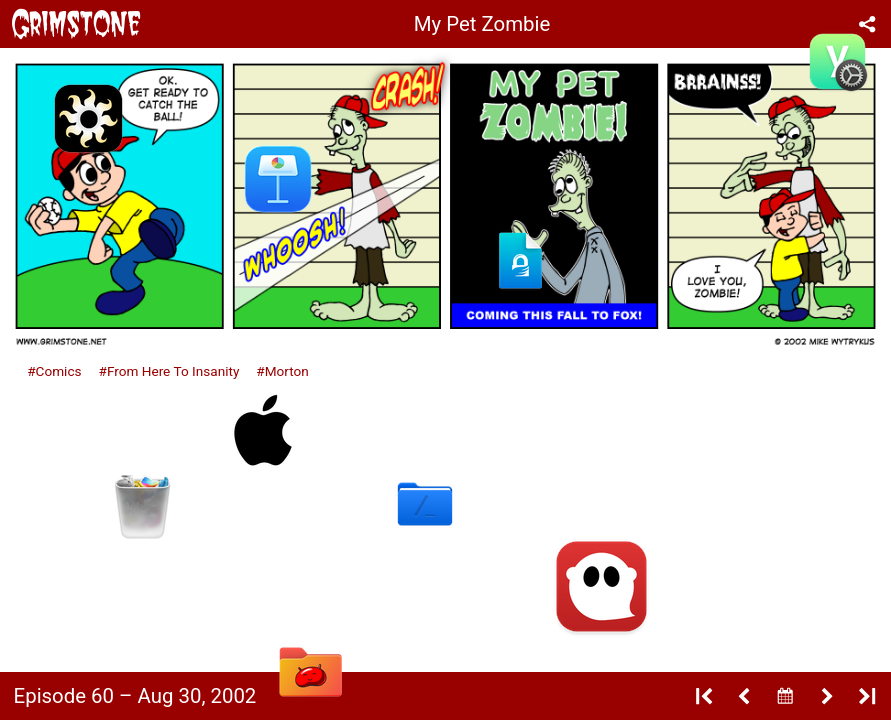 The width and height of the screenshot is (891, 720). I want to click on apple system service or background process, so click(263, 433).